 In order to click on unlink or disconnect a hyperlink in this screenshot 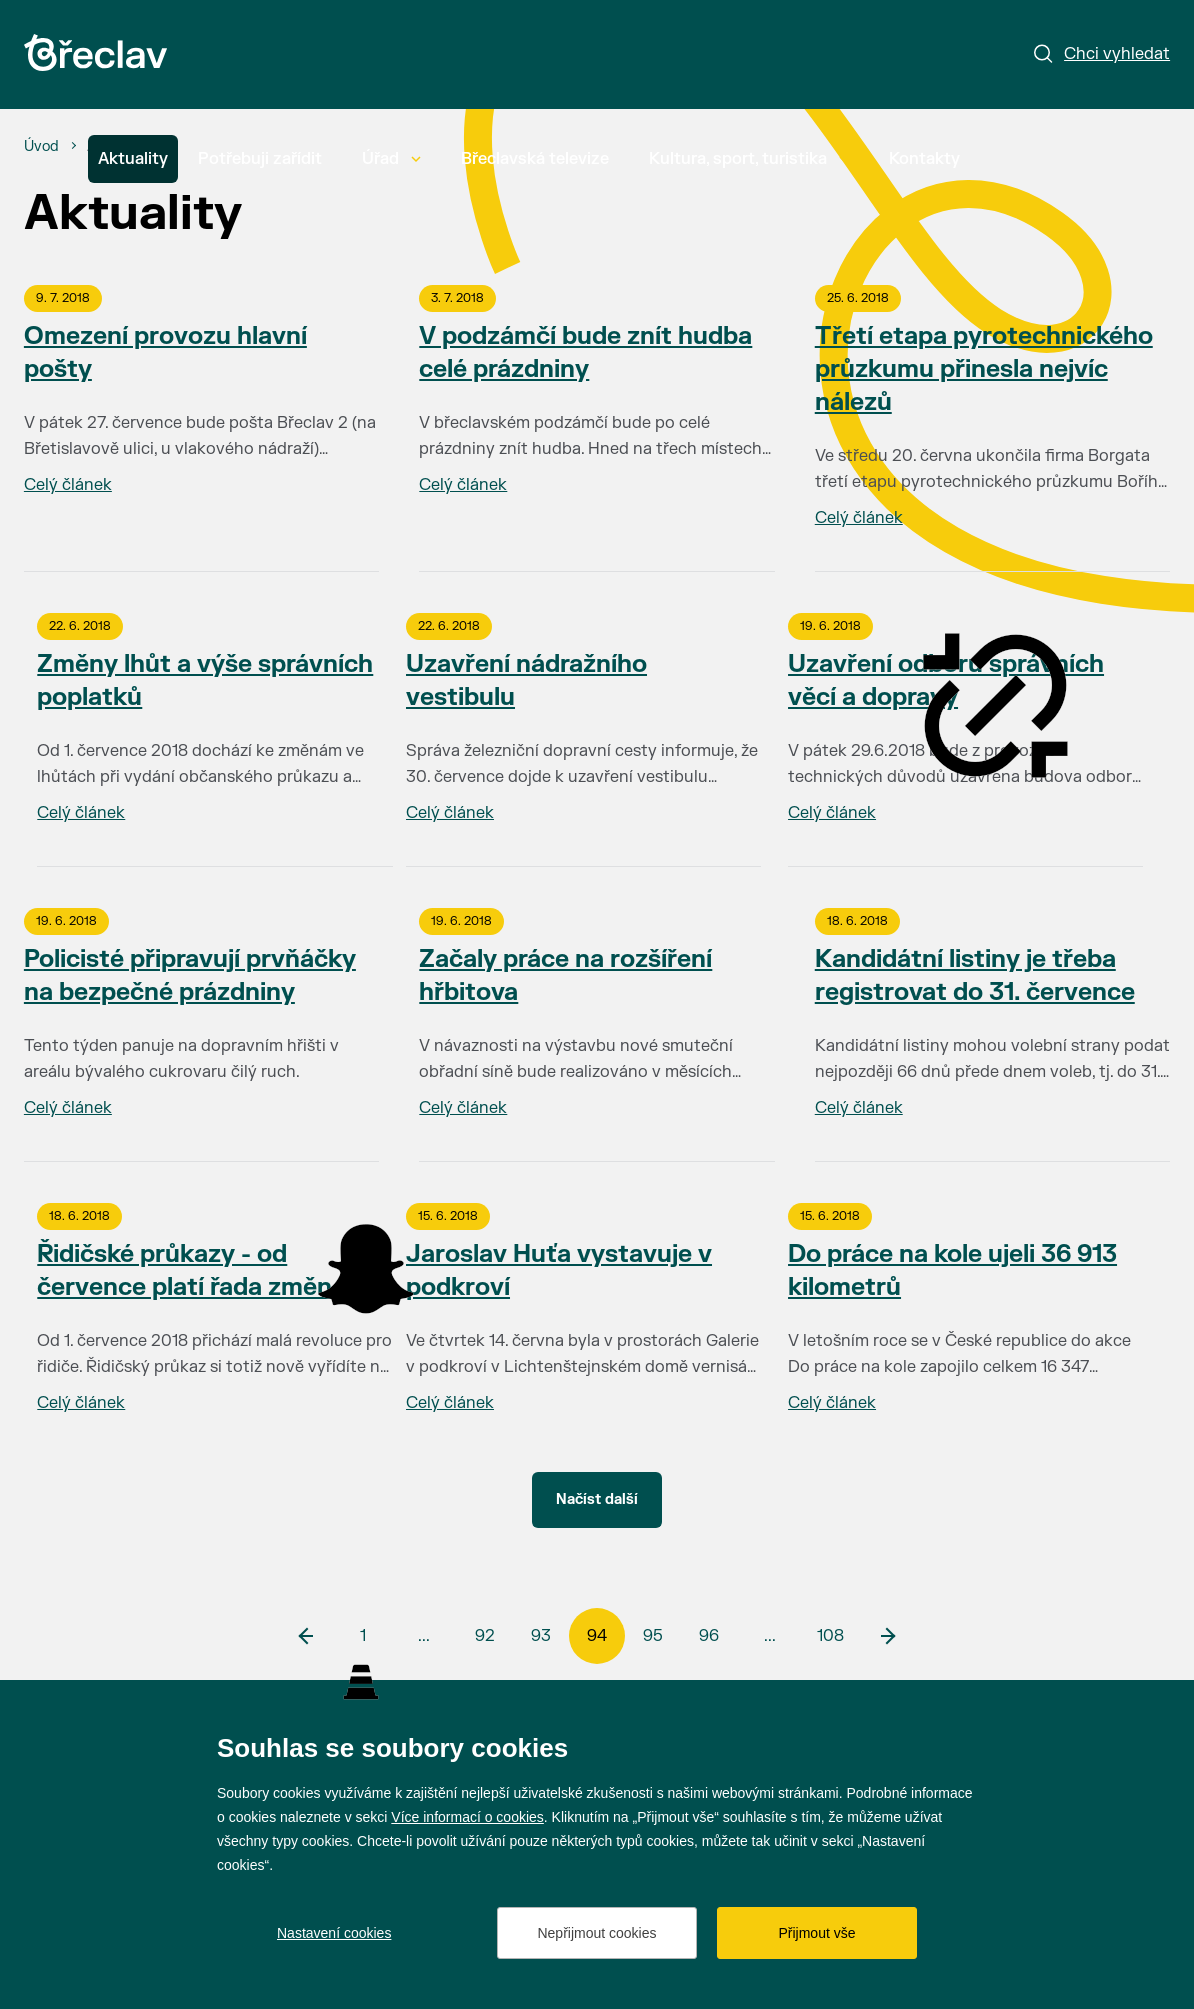, I will do `click(995, 705)`.